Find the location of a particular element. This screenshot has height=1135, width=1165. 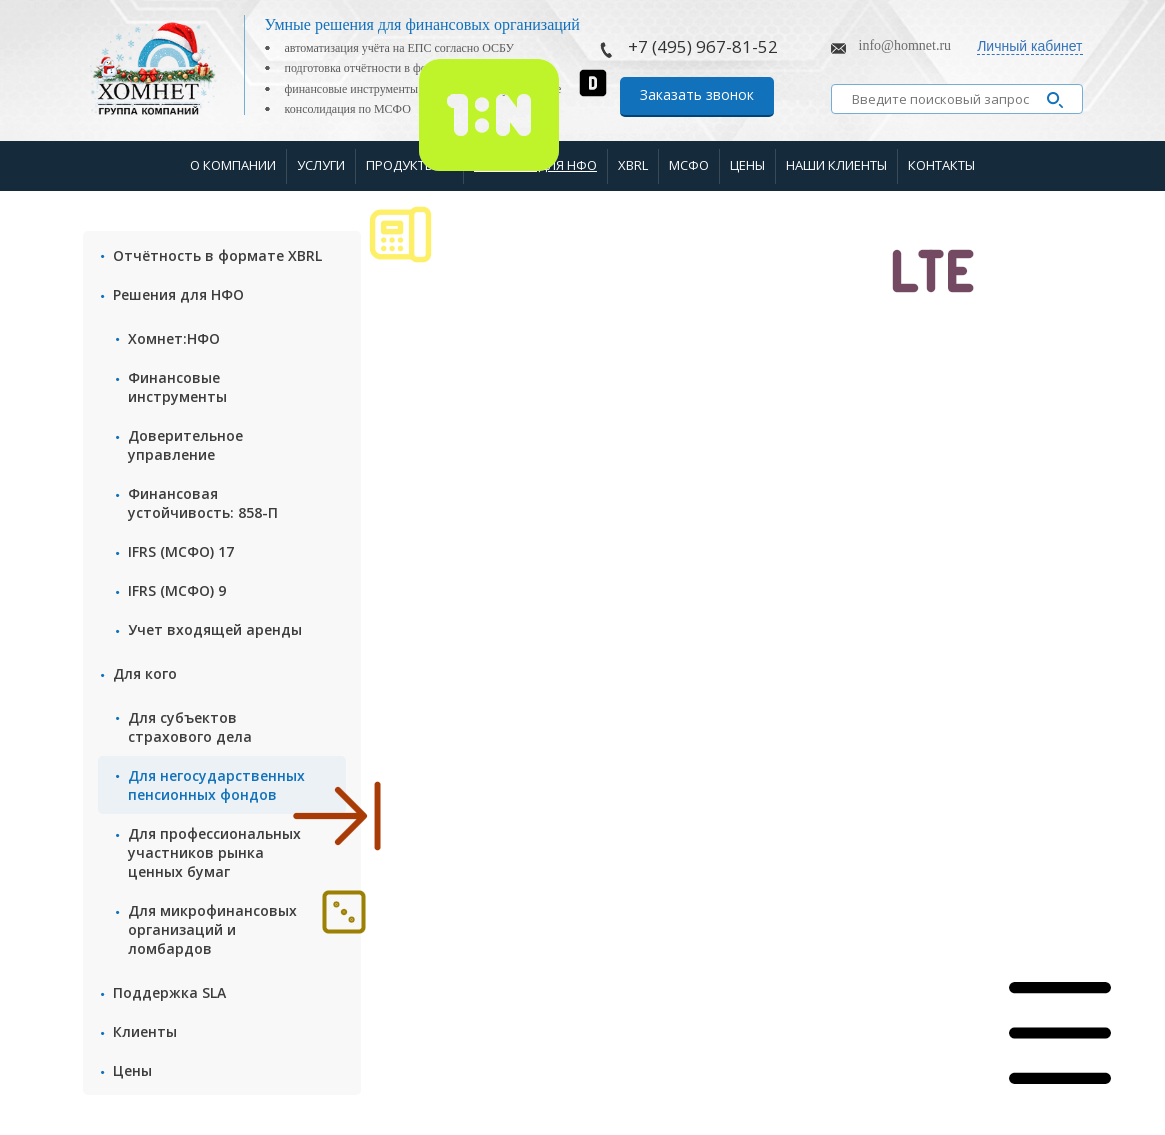

move item to the end of a list is located at coordinates (339, 816).